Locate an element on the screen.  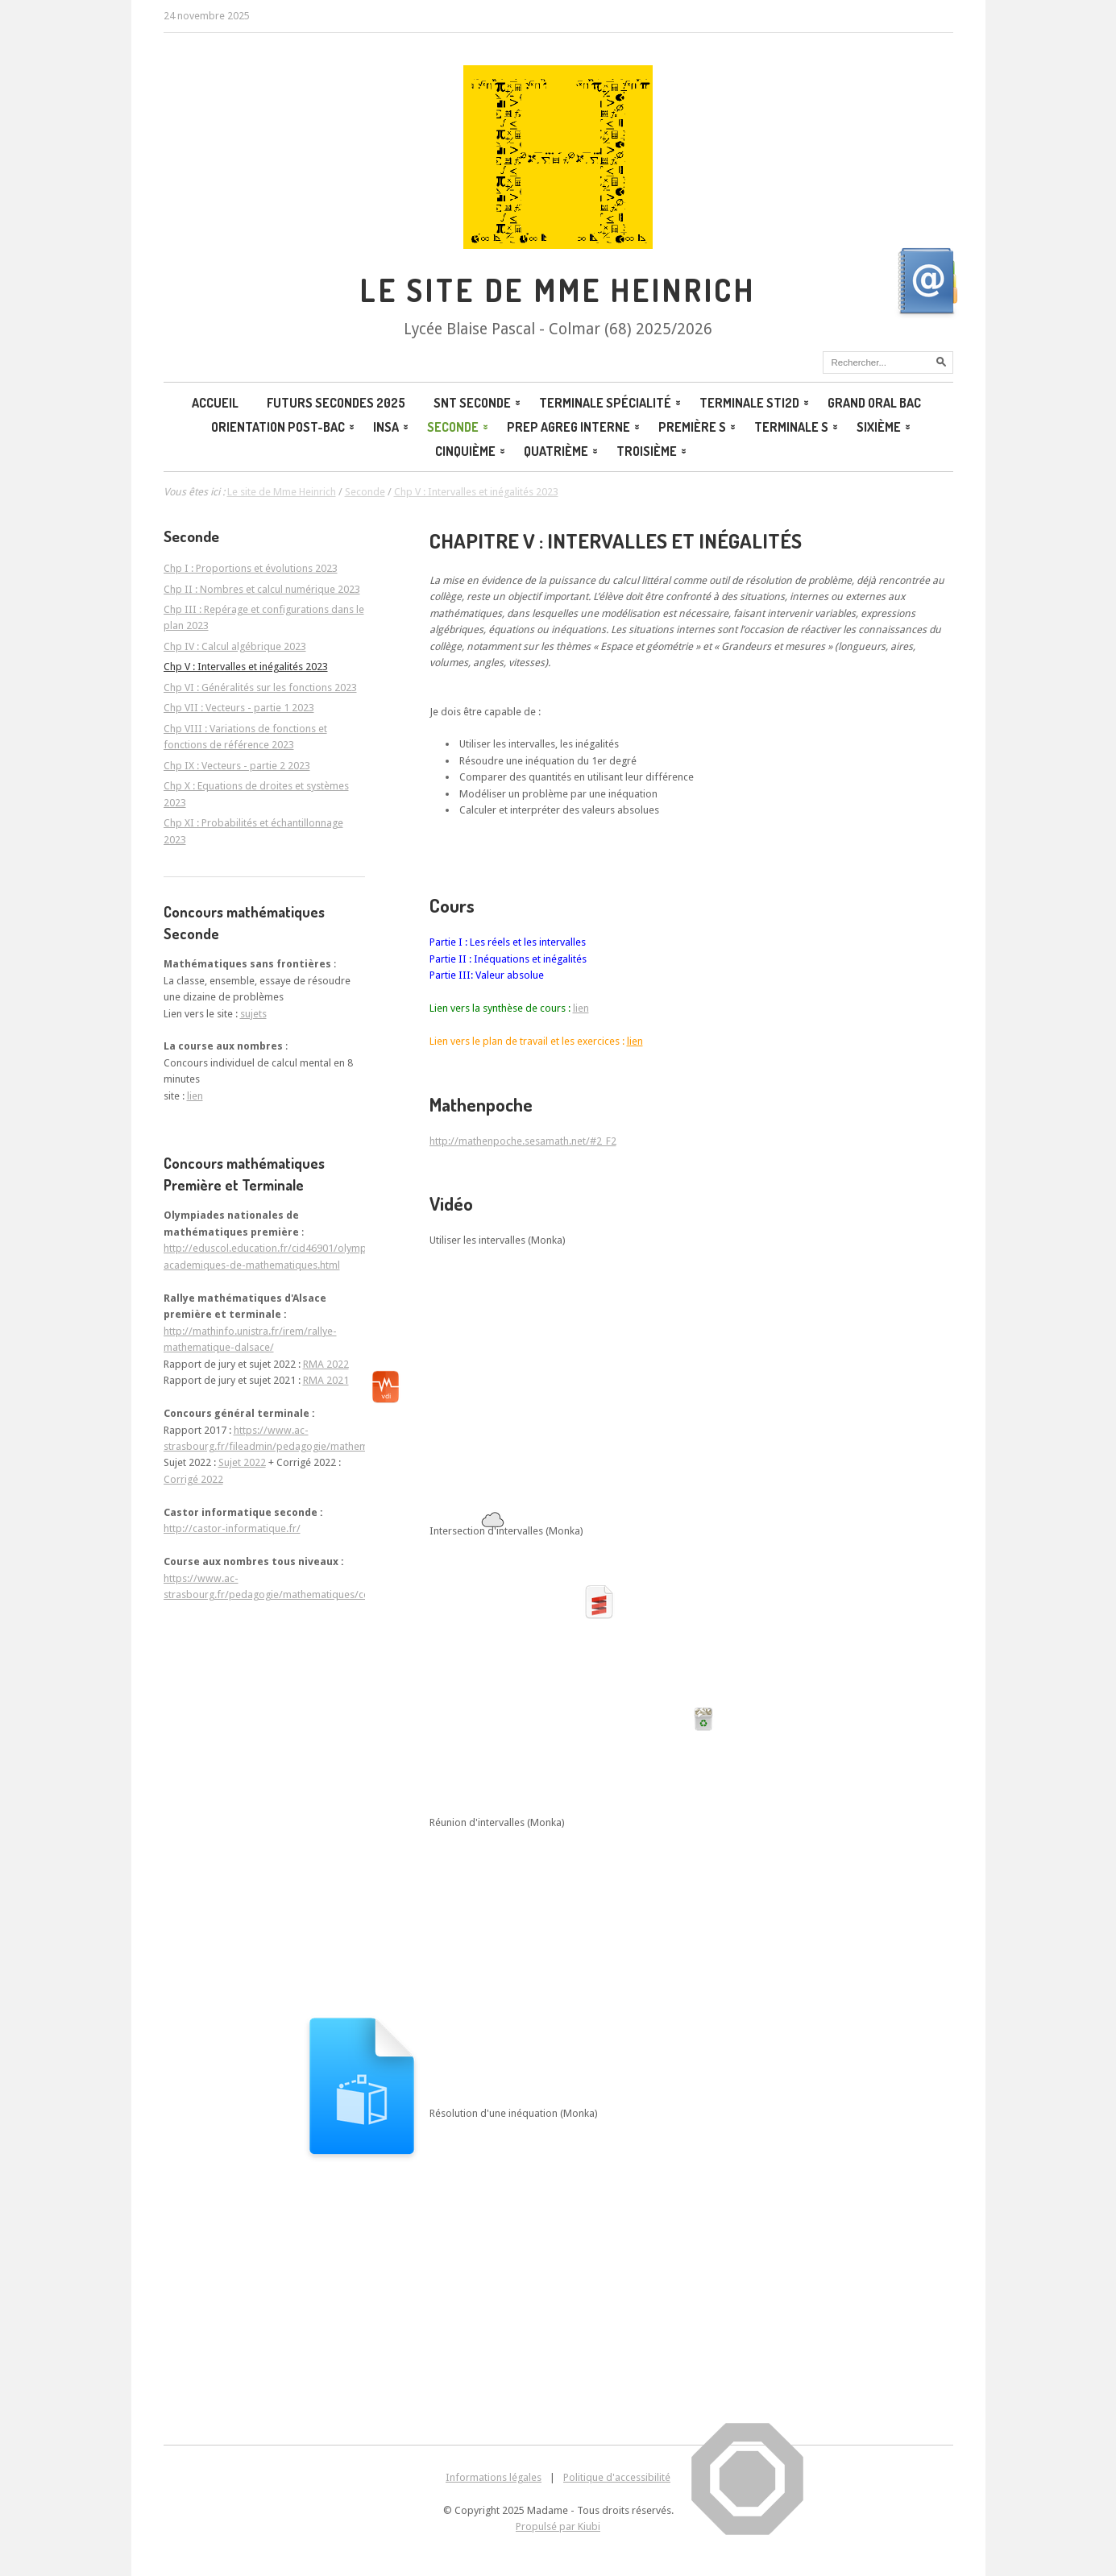
a scala programming language source file is located at coordinates (599, 1601).